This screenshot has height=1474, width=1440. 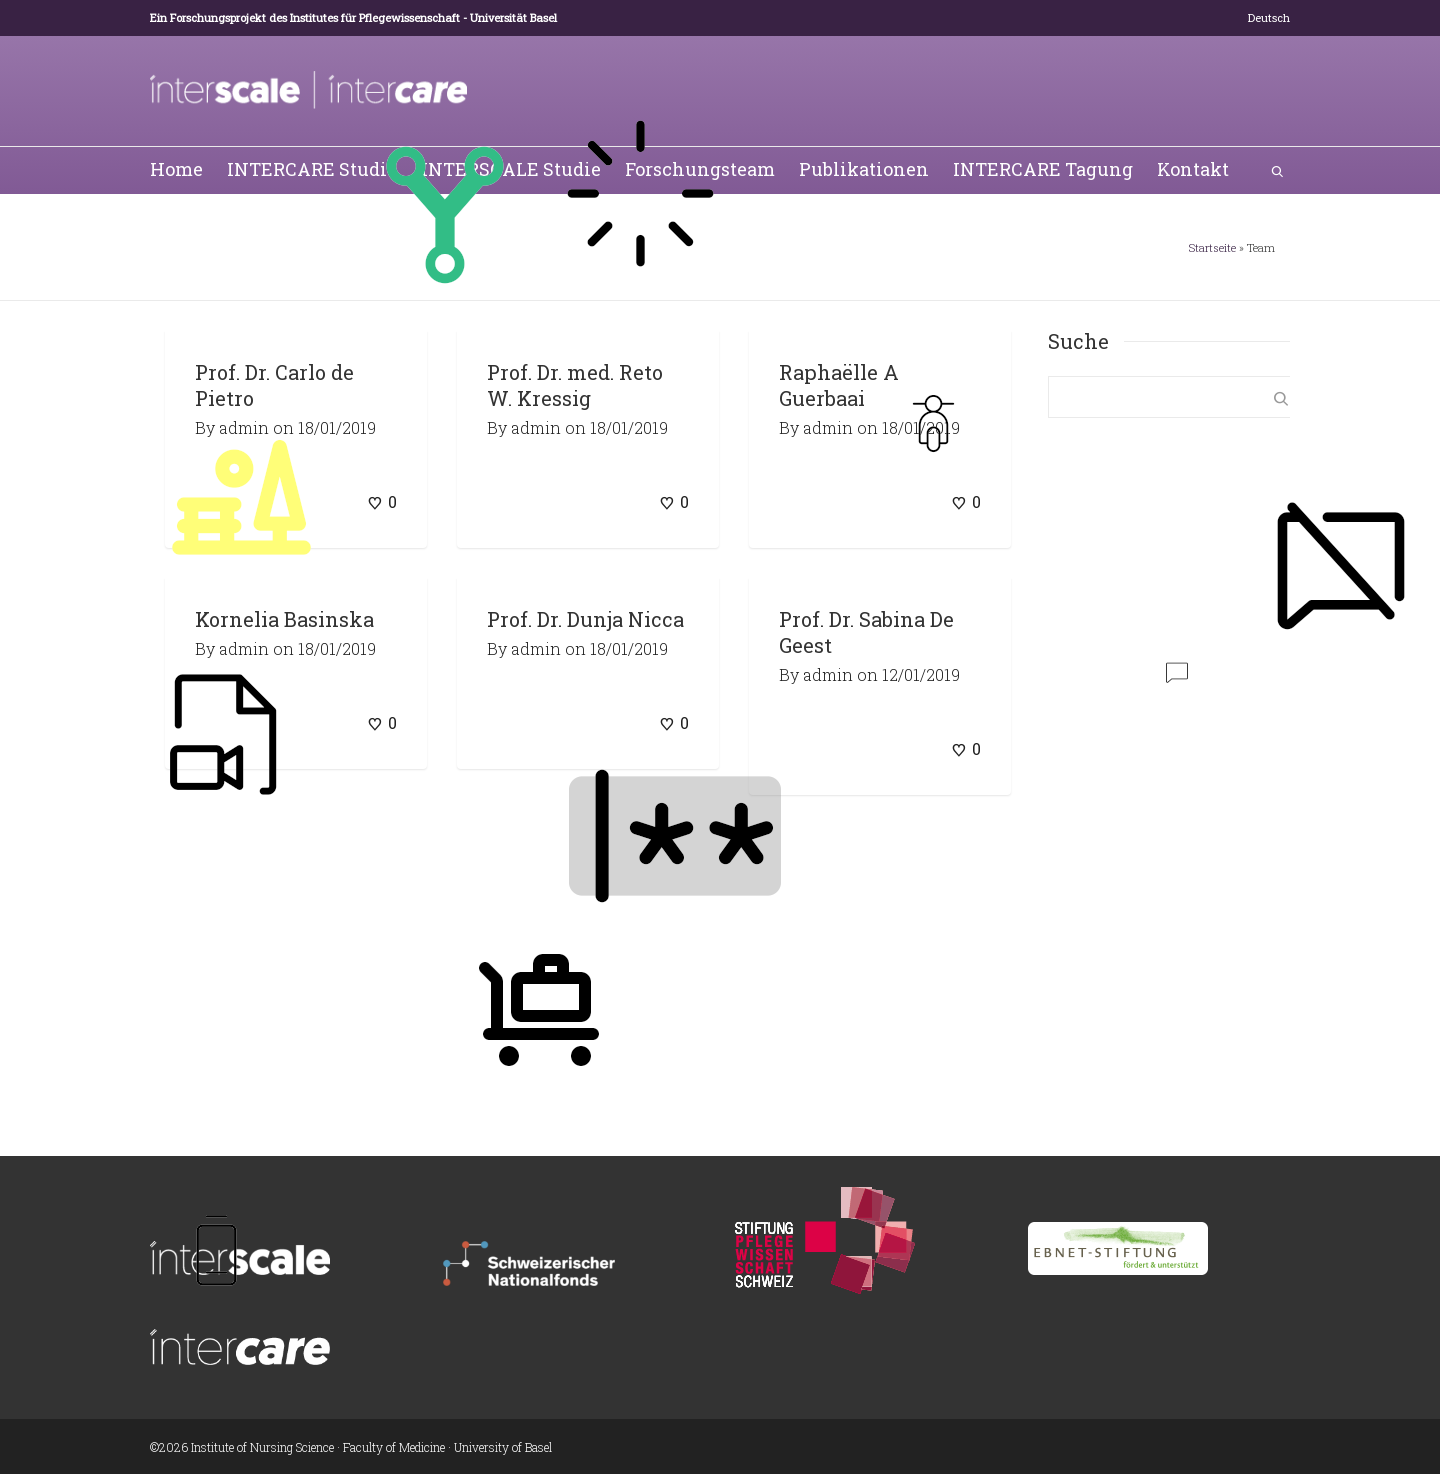 I want to click on indicates content is loading, so click(x=640, y=193).